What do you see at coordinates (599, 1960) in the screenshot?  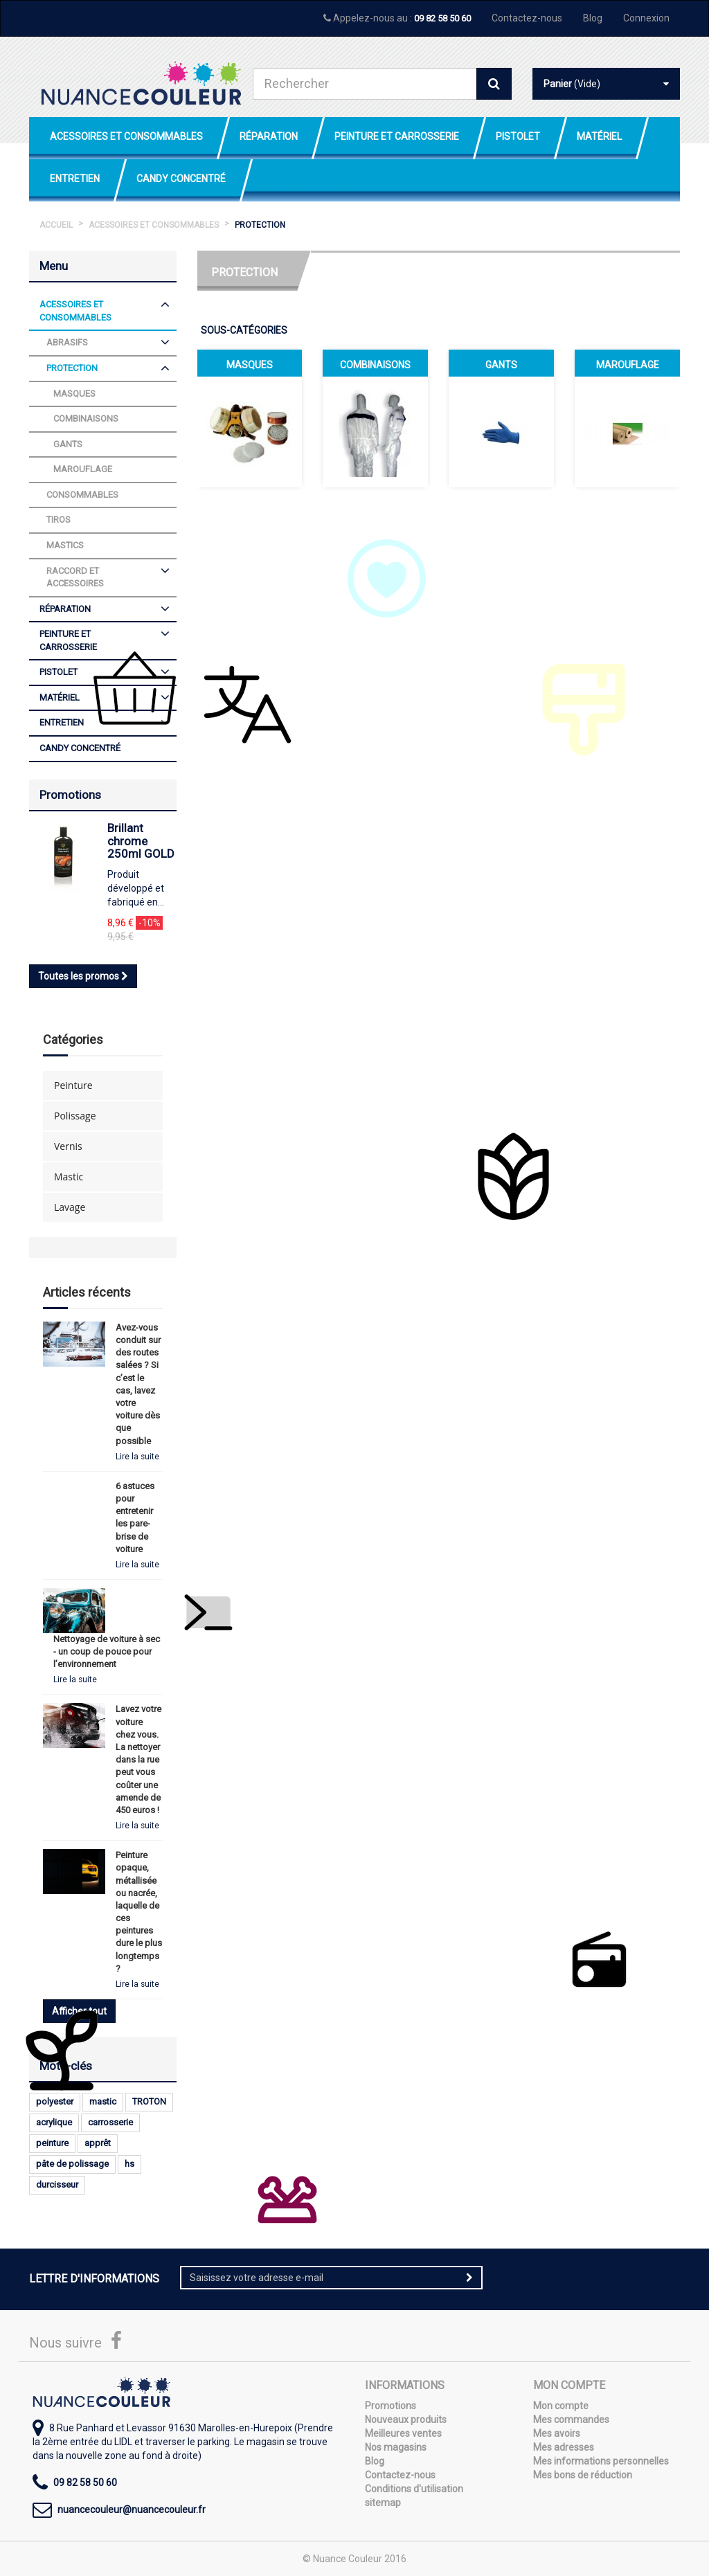 I see `open radio or audio streaming` at bounding box center [599, 1960].